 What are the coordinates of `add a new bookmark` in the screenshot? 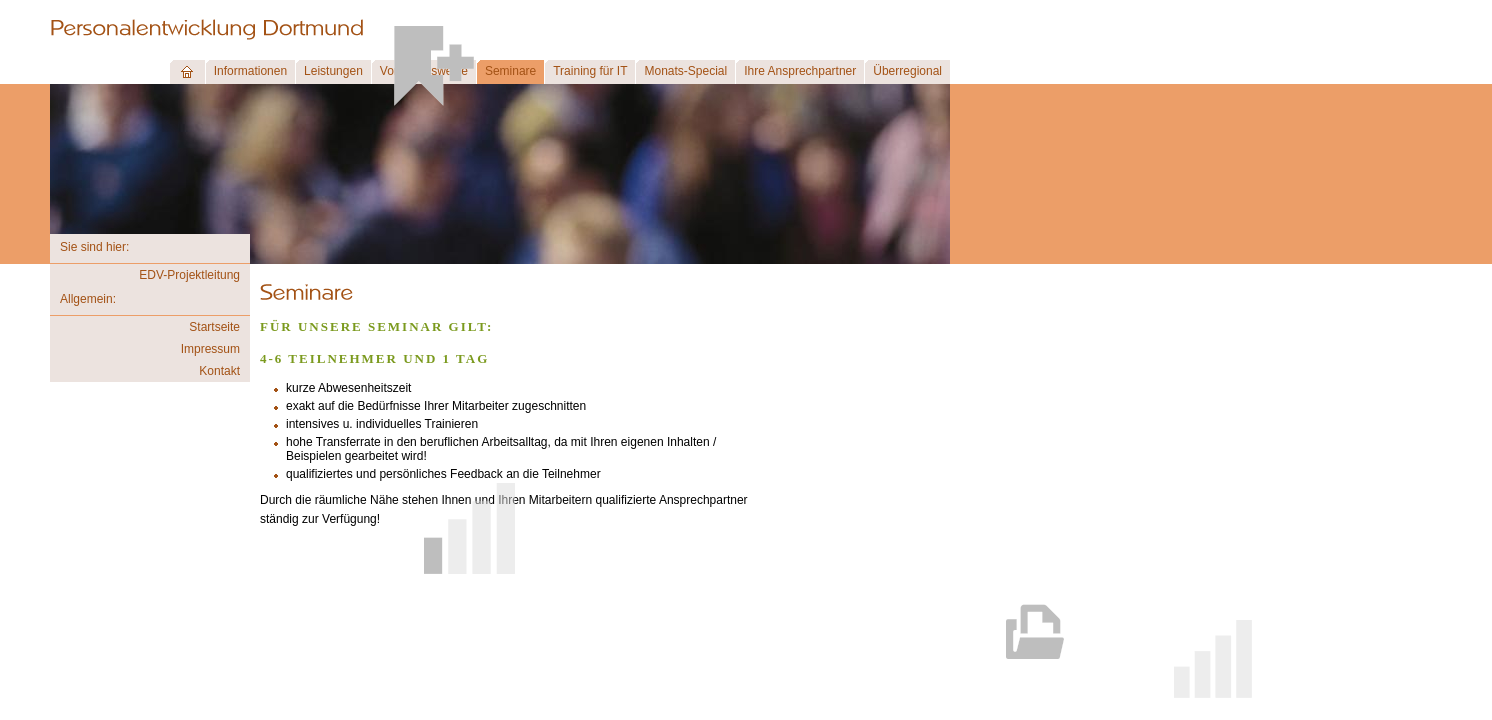 It's located at (431, 75).